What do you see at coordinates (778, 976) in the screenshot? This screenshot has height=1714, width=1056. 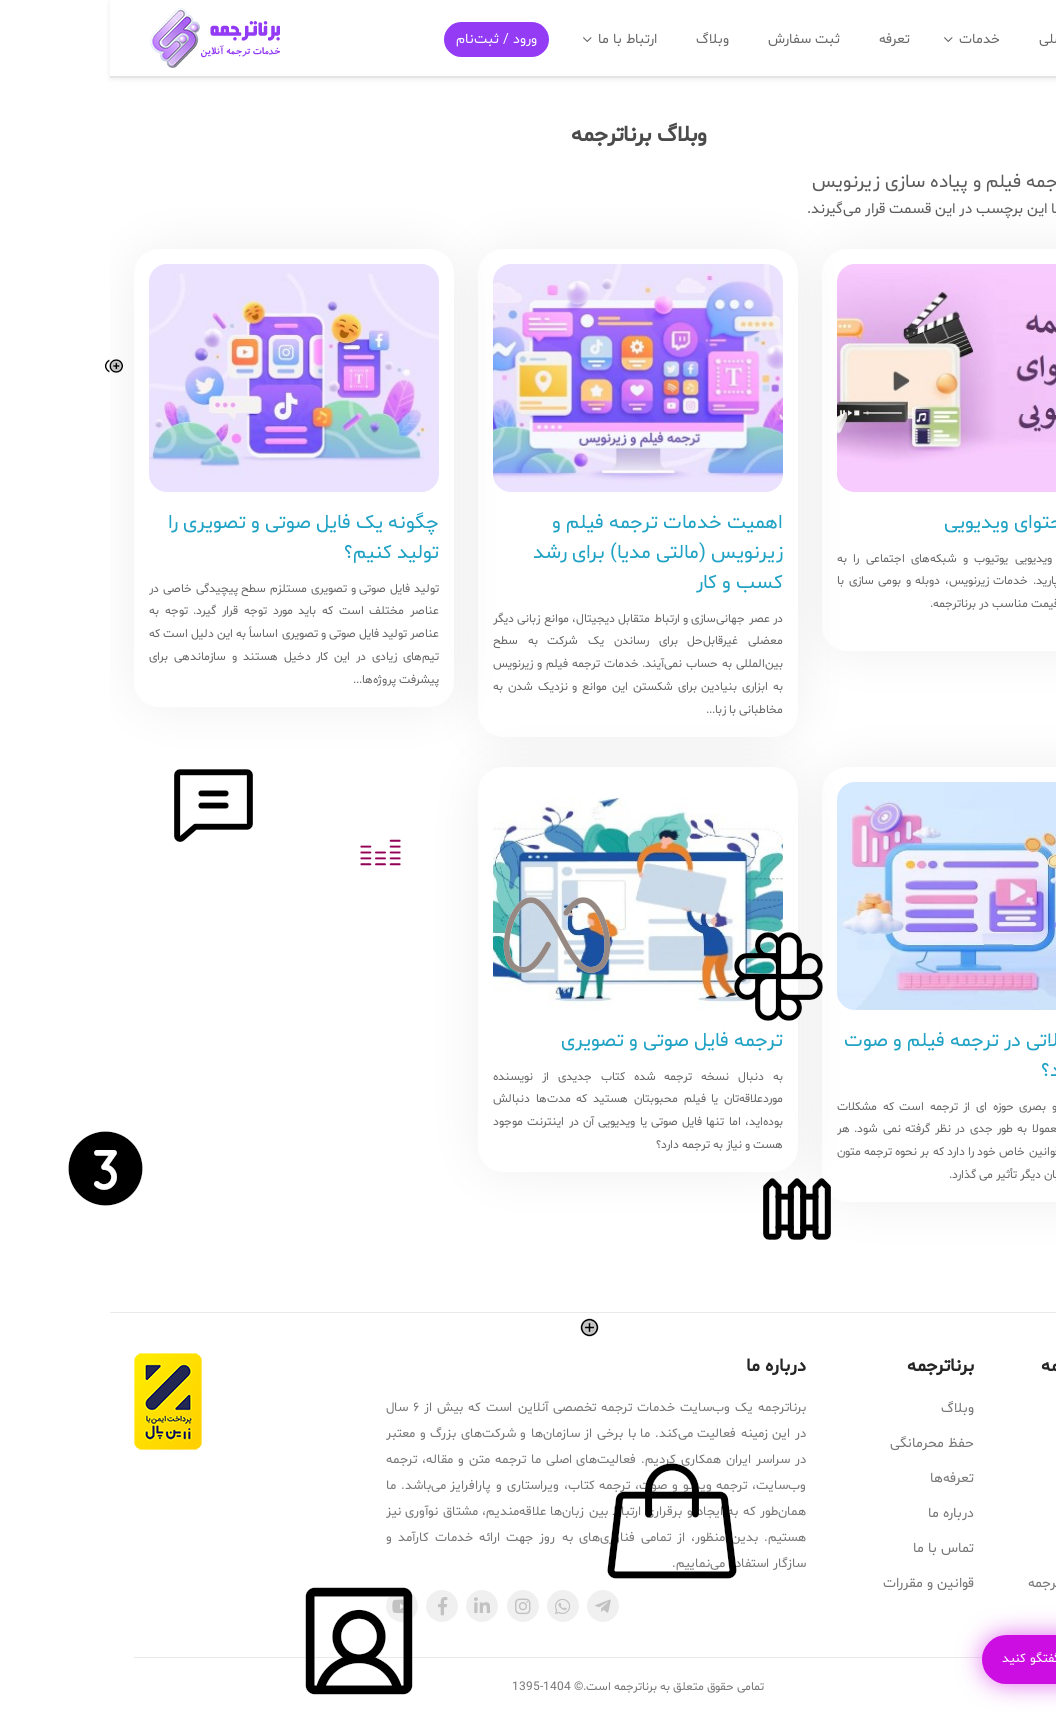 I see `open slack` at bounding box center [778, 976].